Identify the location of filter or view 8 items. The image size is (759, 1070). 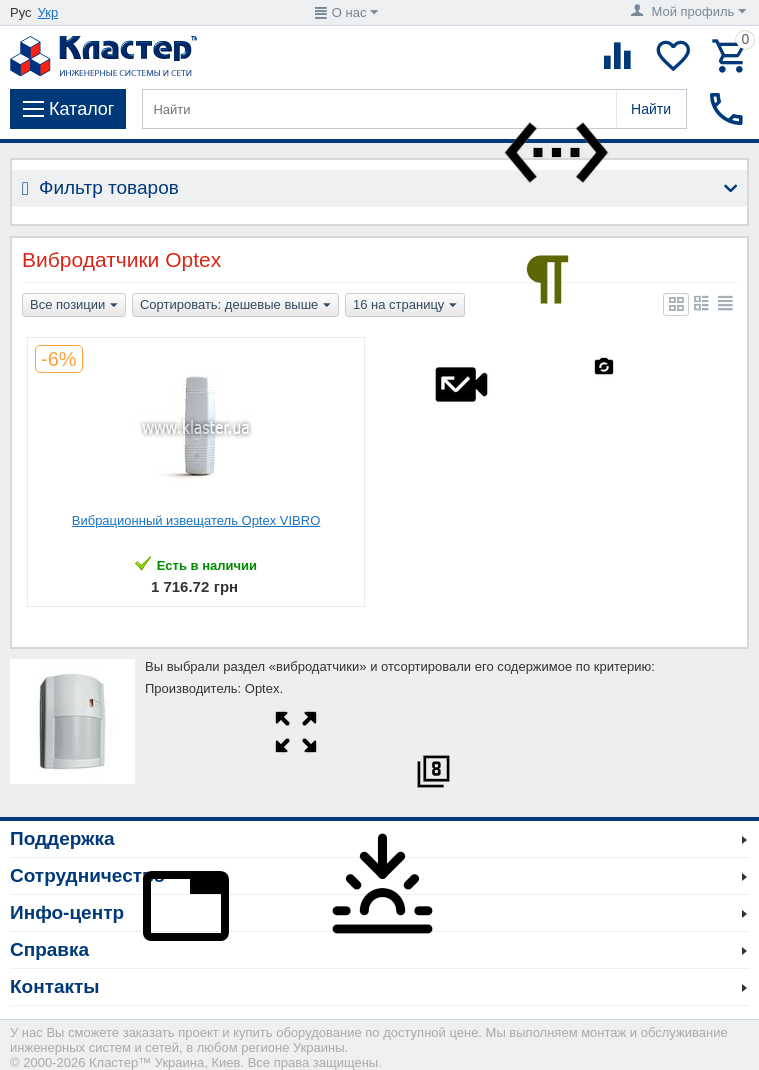
(433, 771).